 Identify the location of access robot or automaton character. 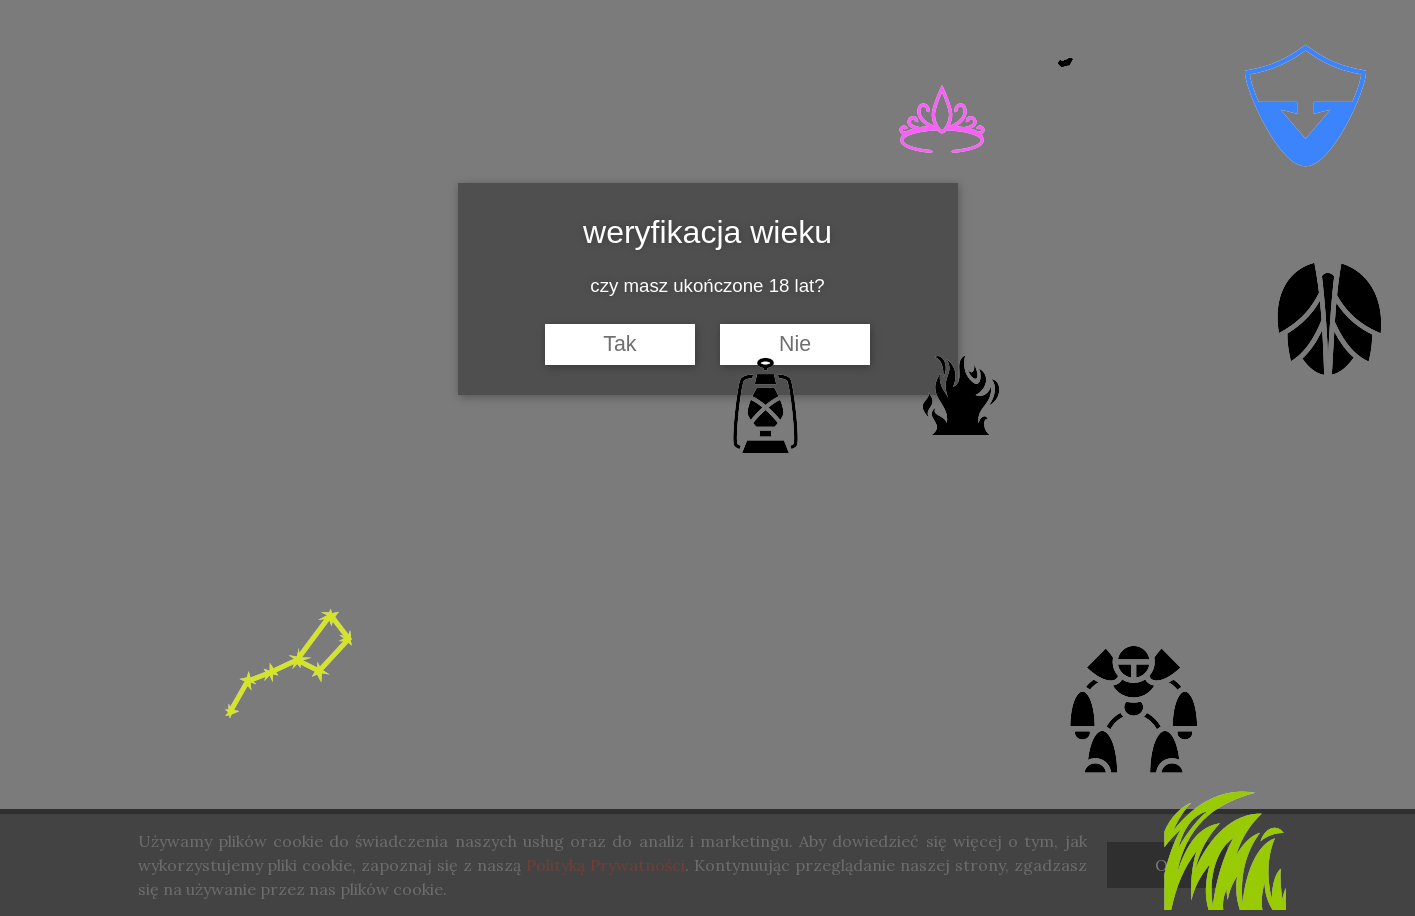
(1133, 709).